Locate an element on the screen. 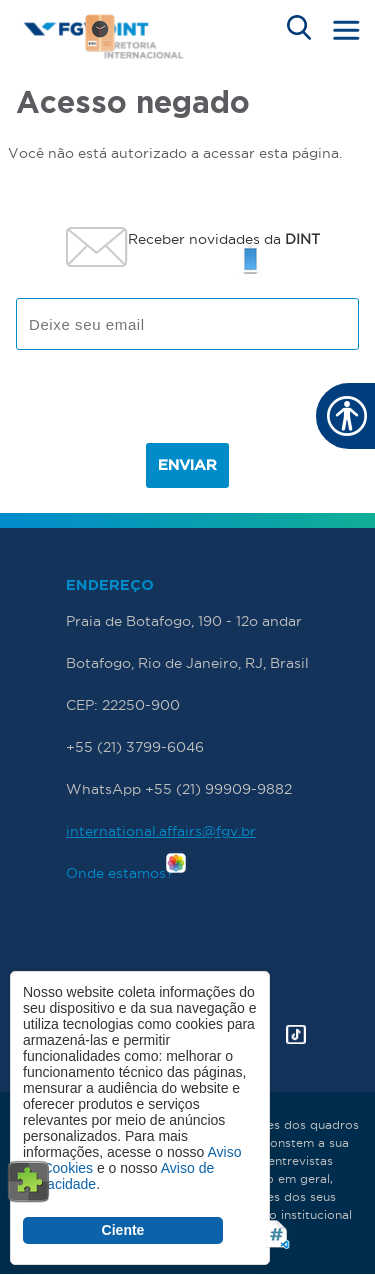 This screenshot has height=1275, width=375. open or edit a CSS stylesheet file is located at coordinates (276, 1234).